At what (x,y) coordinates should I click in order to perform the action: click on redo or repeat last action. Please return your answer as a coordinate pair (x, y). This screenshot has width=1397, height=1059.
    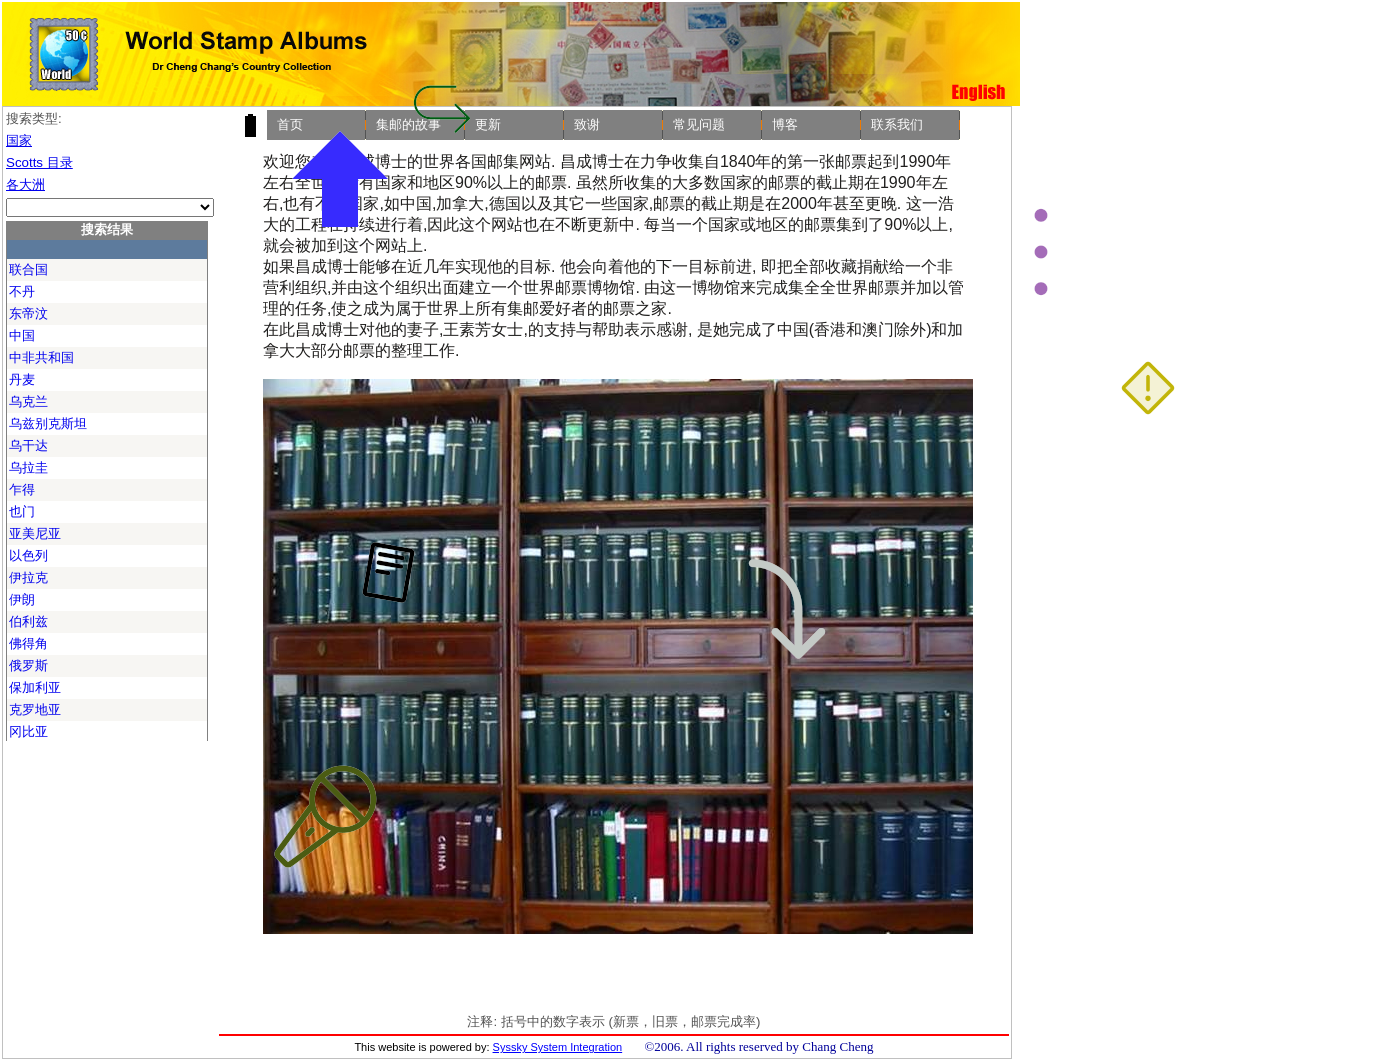
    Looking at the image, I should click on (442, 107).